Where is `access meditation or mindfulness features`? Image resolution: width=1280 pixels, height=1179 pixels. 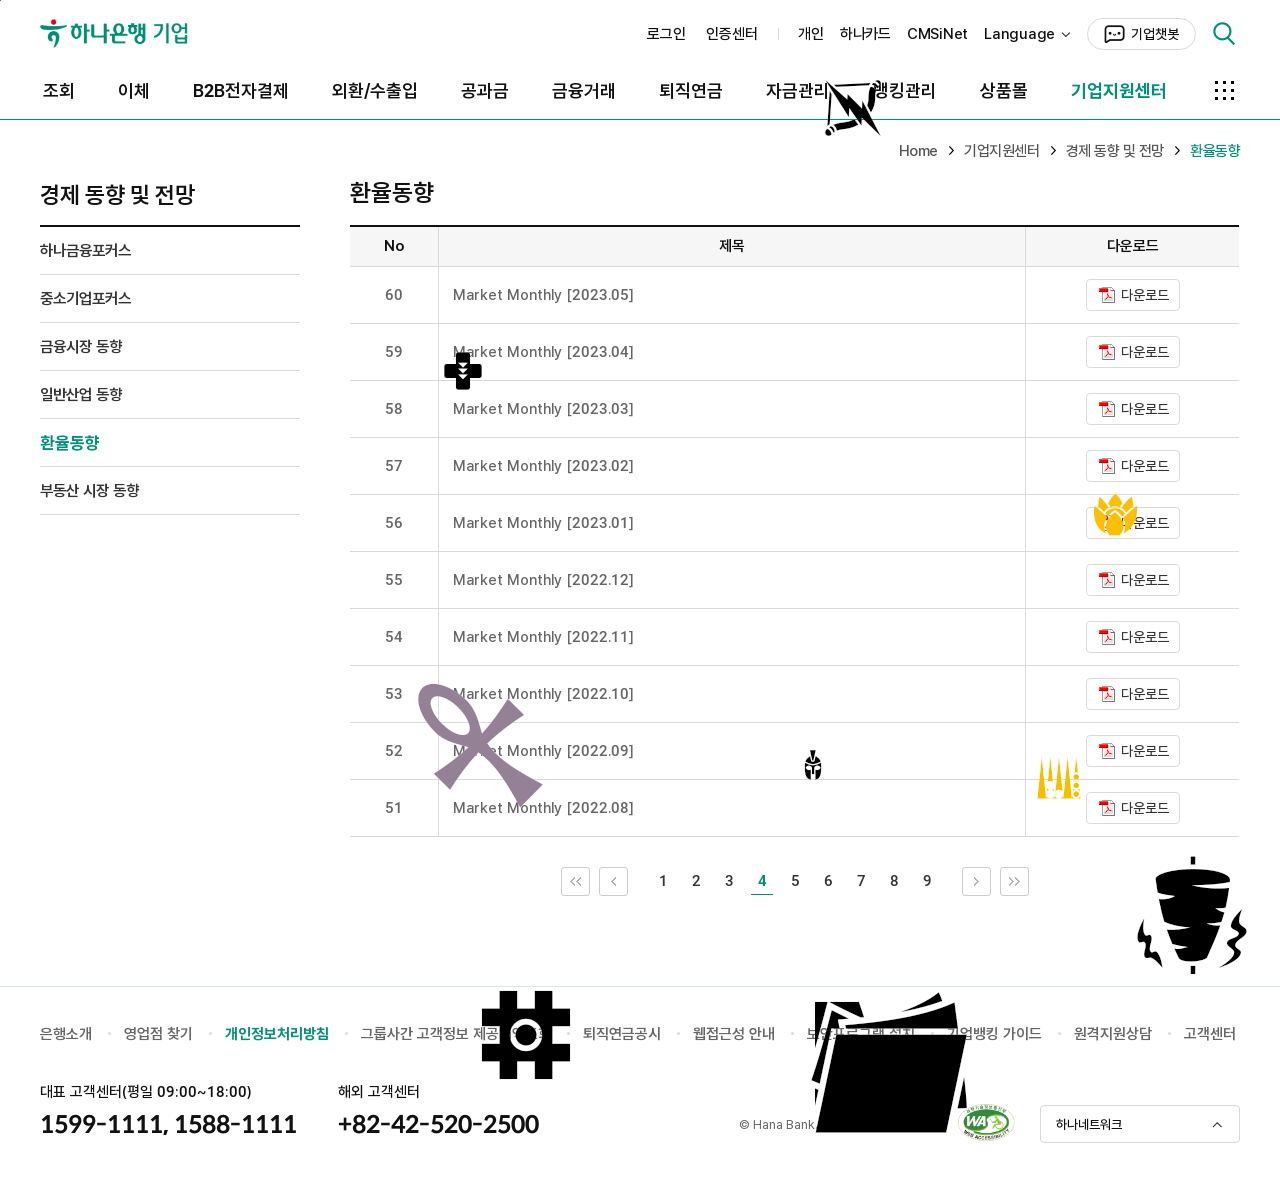
access meditation or mindfulness features is located at coordinates (1115, 513).